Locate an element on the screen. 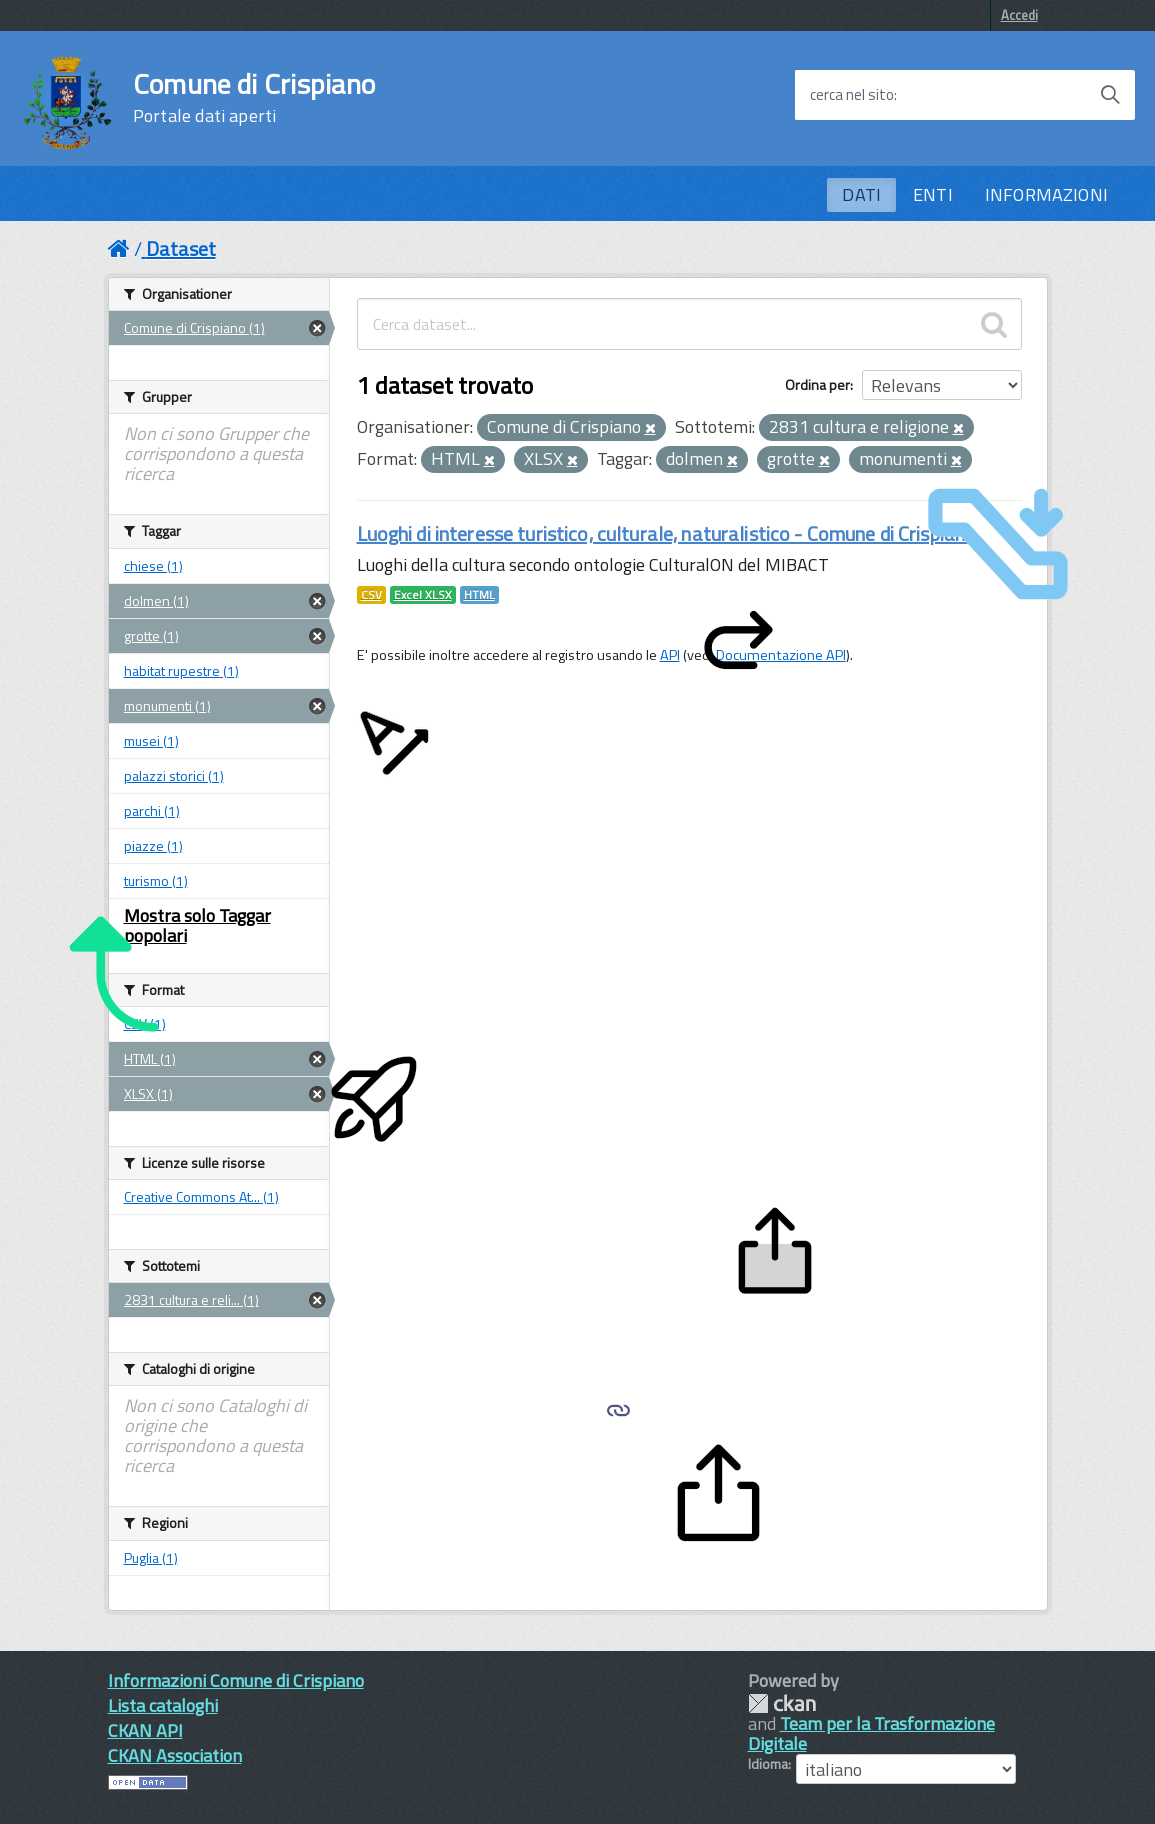 Image resolution: width=1155 pixels, height=1824 pixels. indicates escalator going down is located at coordinates (998, 544).